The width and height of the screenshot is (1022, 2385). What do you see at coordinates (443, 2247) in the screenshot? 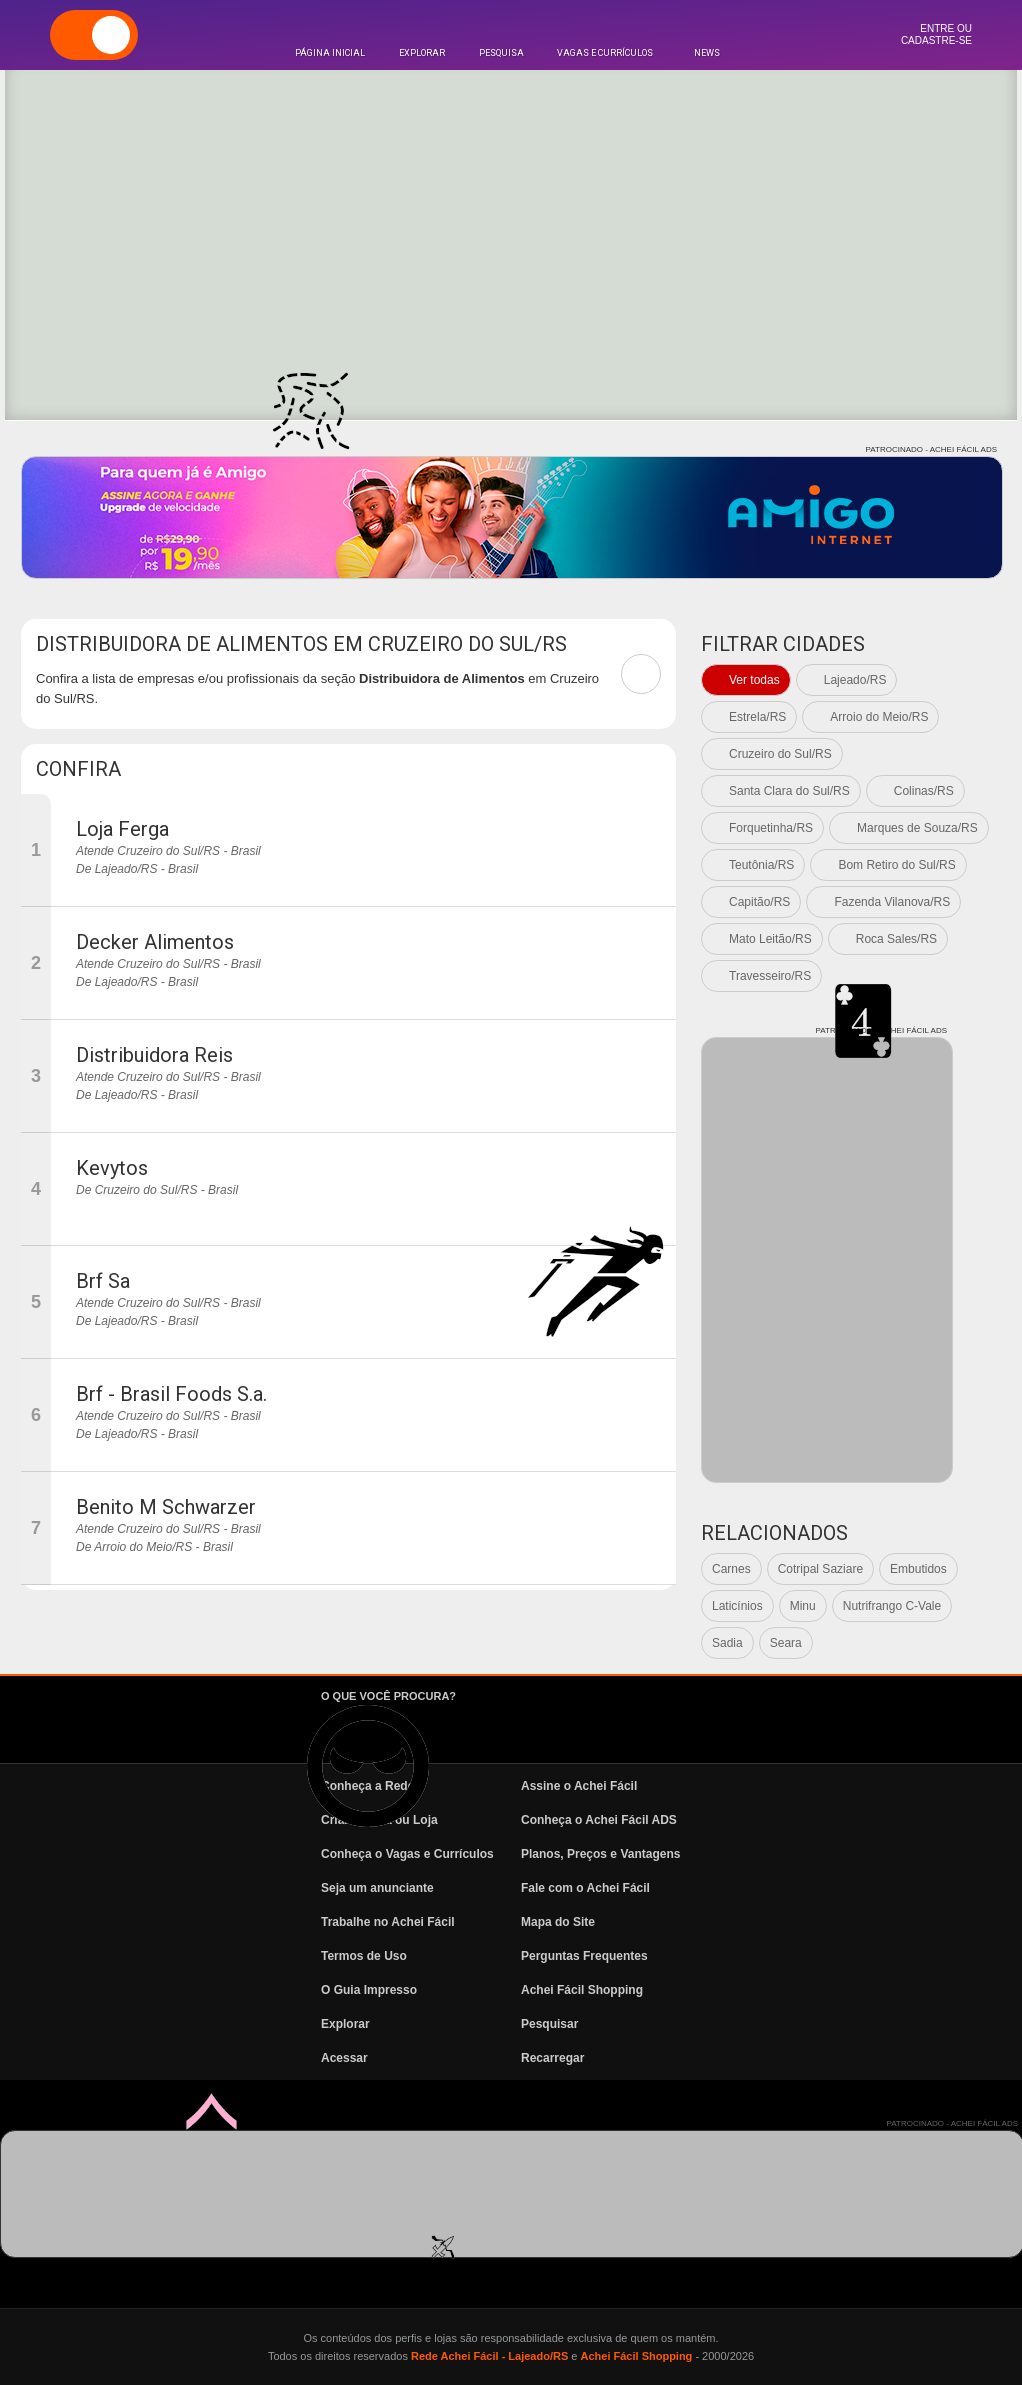
I see `equip a lightning-enchanted weapon` at bounding box center [443, 2247].